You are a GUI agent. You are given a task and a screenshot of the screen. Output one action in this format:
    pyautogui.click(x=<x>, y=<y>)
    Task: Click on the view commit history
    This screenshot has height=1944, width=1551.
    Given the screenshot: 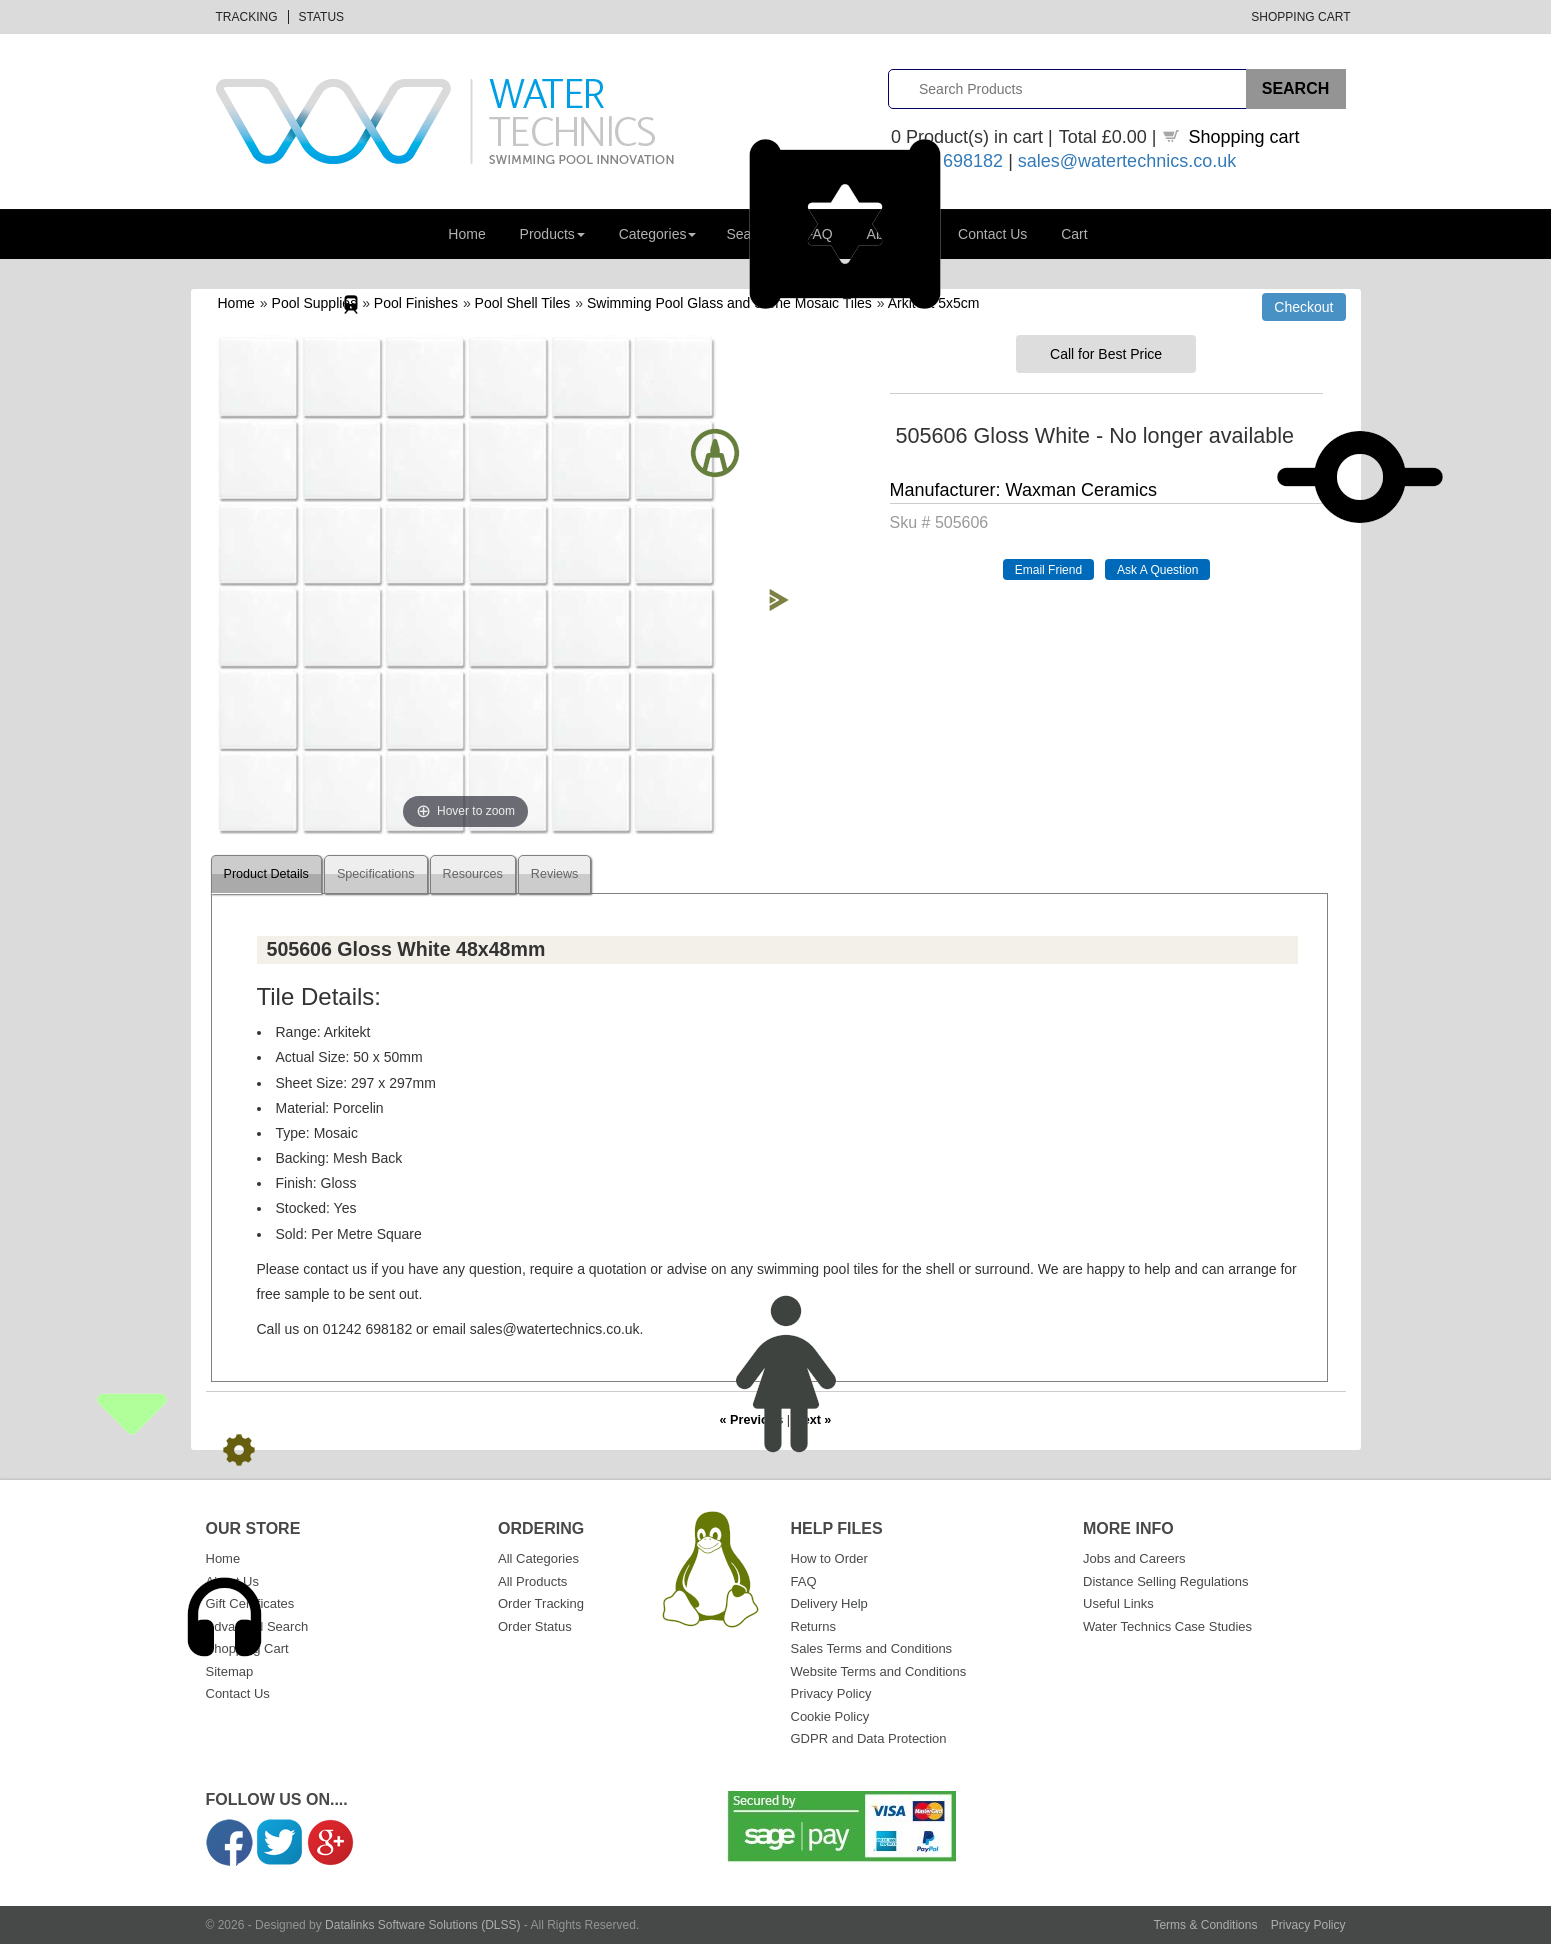 What is the action you would take?
    pyautogui.click(x=1360, y=477)
    